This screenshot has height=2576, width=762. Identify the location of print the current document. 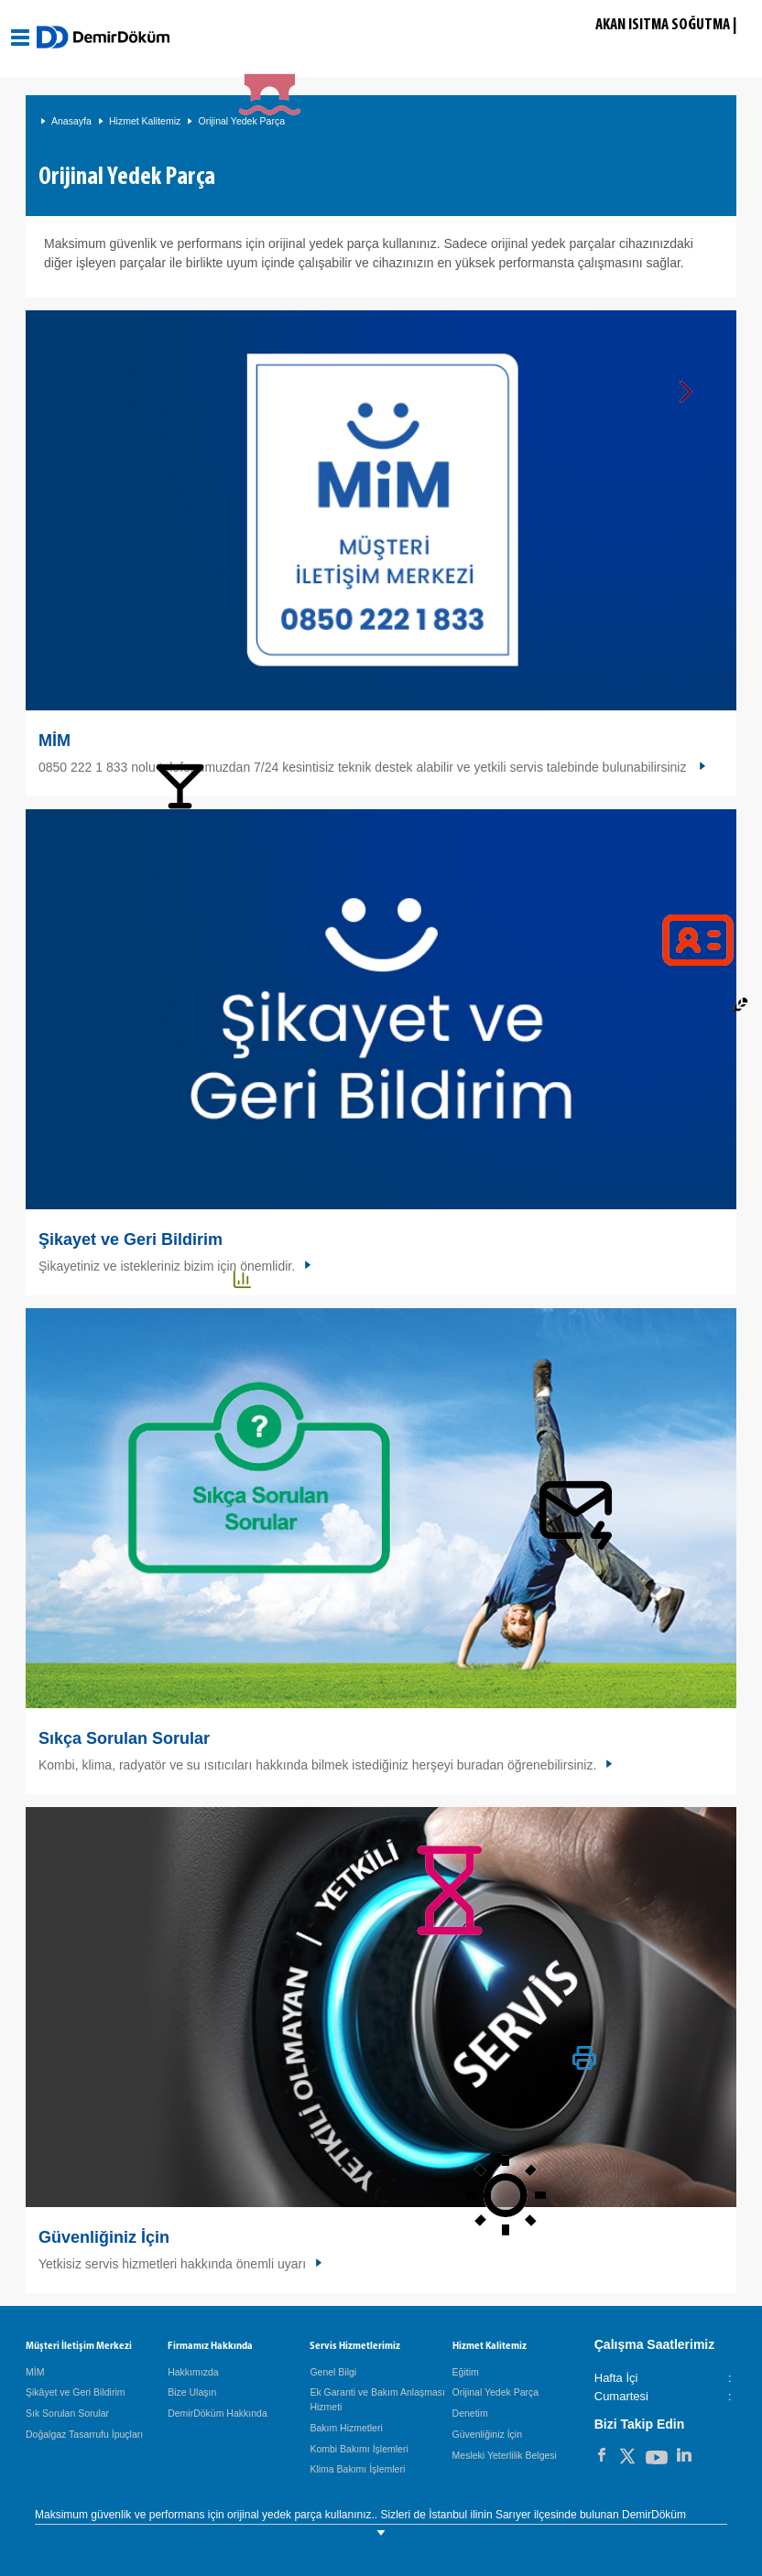
(584, 2058).